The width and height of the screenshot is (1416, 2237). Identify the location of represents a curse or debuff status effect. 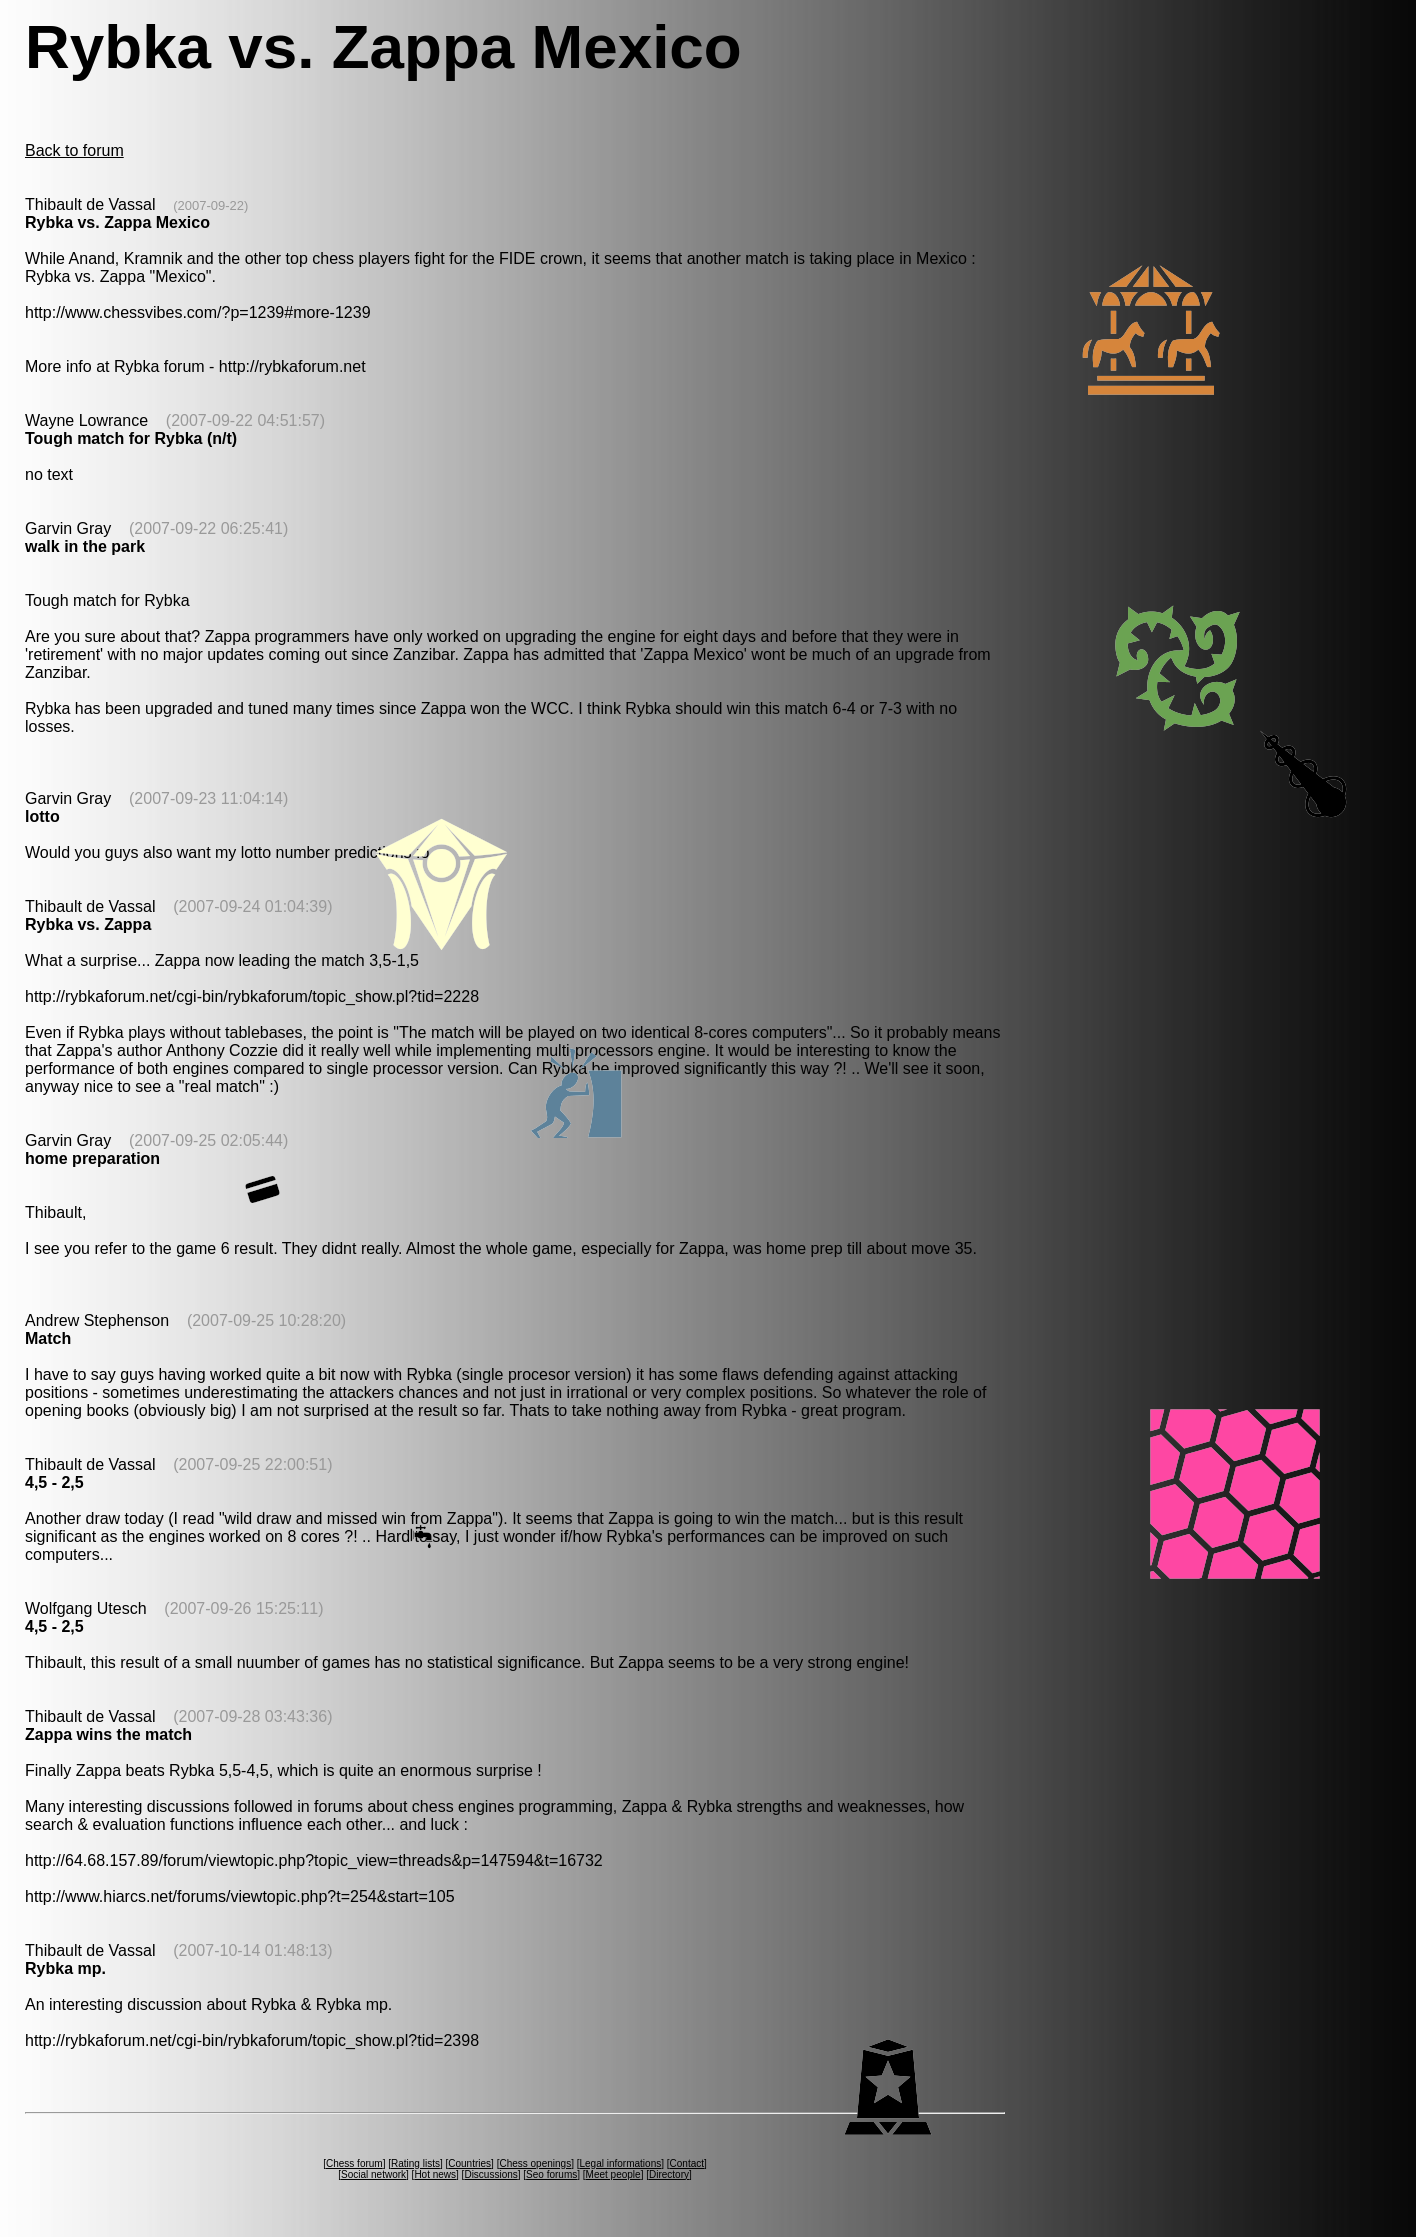
(1178, 669).